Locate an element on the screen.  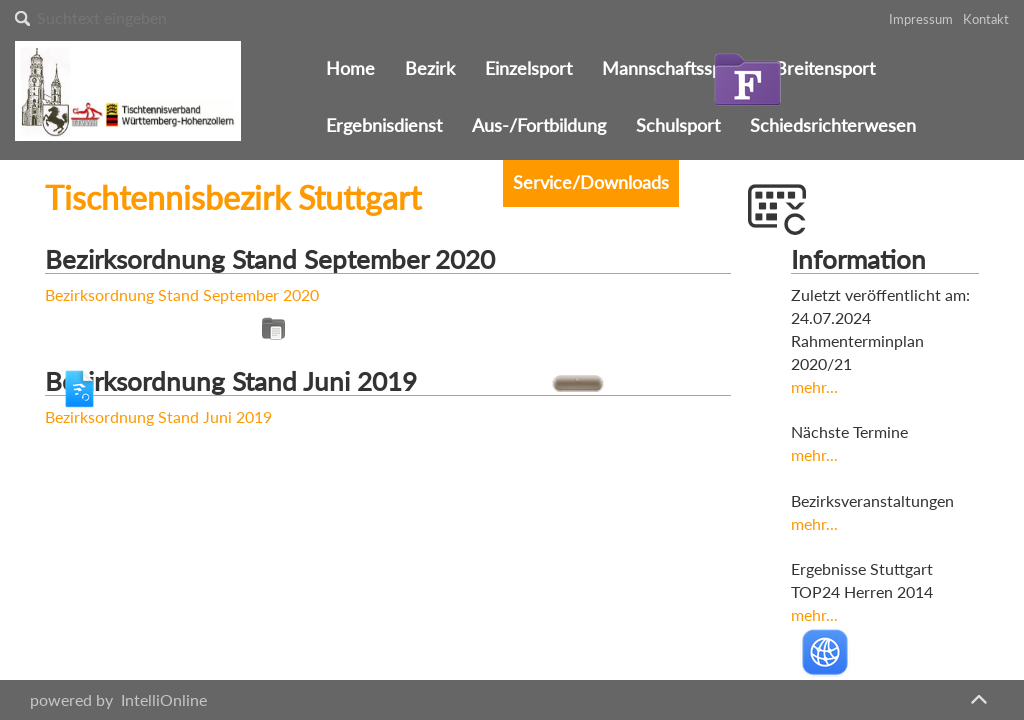
a sketchbook or sketch file associated with wine/windows compatibility layer is located at coordinates (79, 389).